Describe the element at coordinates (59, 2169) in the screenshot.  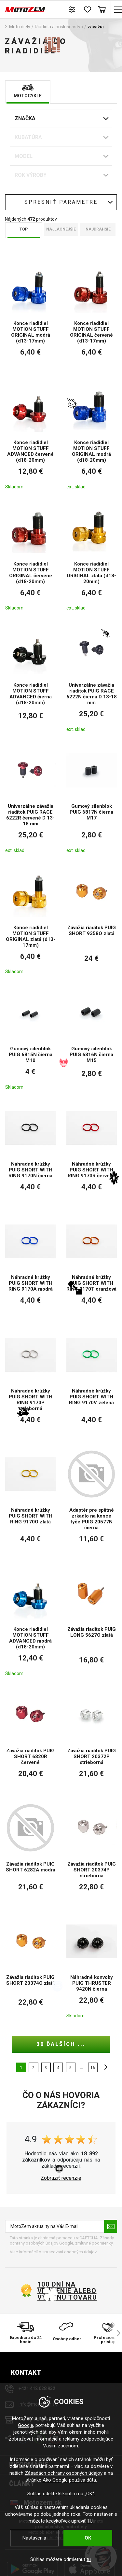
I see `barrel or cask item in a game inventory` at that location.